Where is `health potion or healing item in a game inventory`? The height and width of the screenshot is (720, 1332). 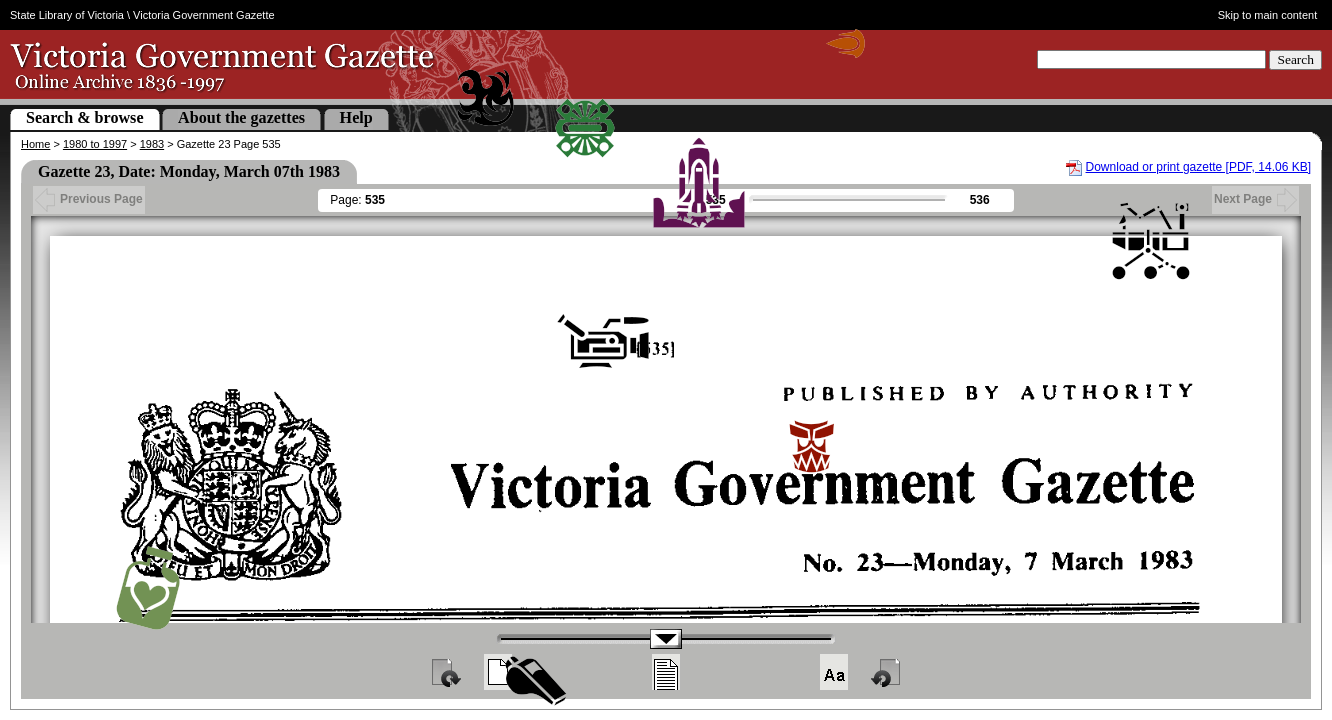
health potion or healing item in a game inventory is located at coordinates (148, 587).